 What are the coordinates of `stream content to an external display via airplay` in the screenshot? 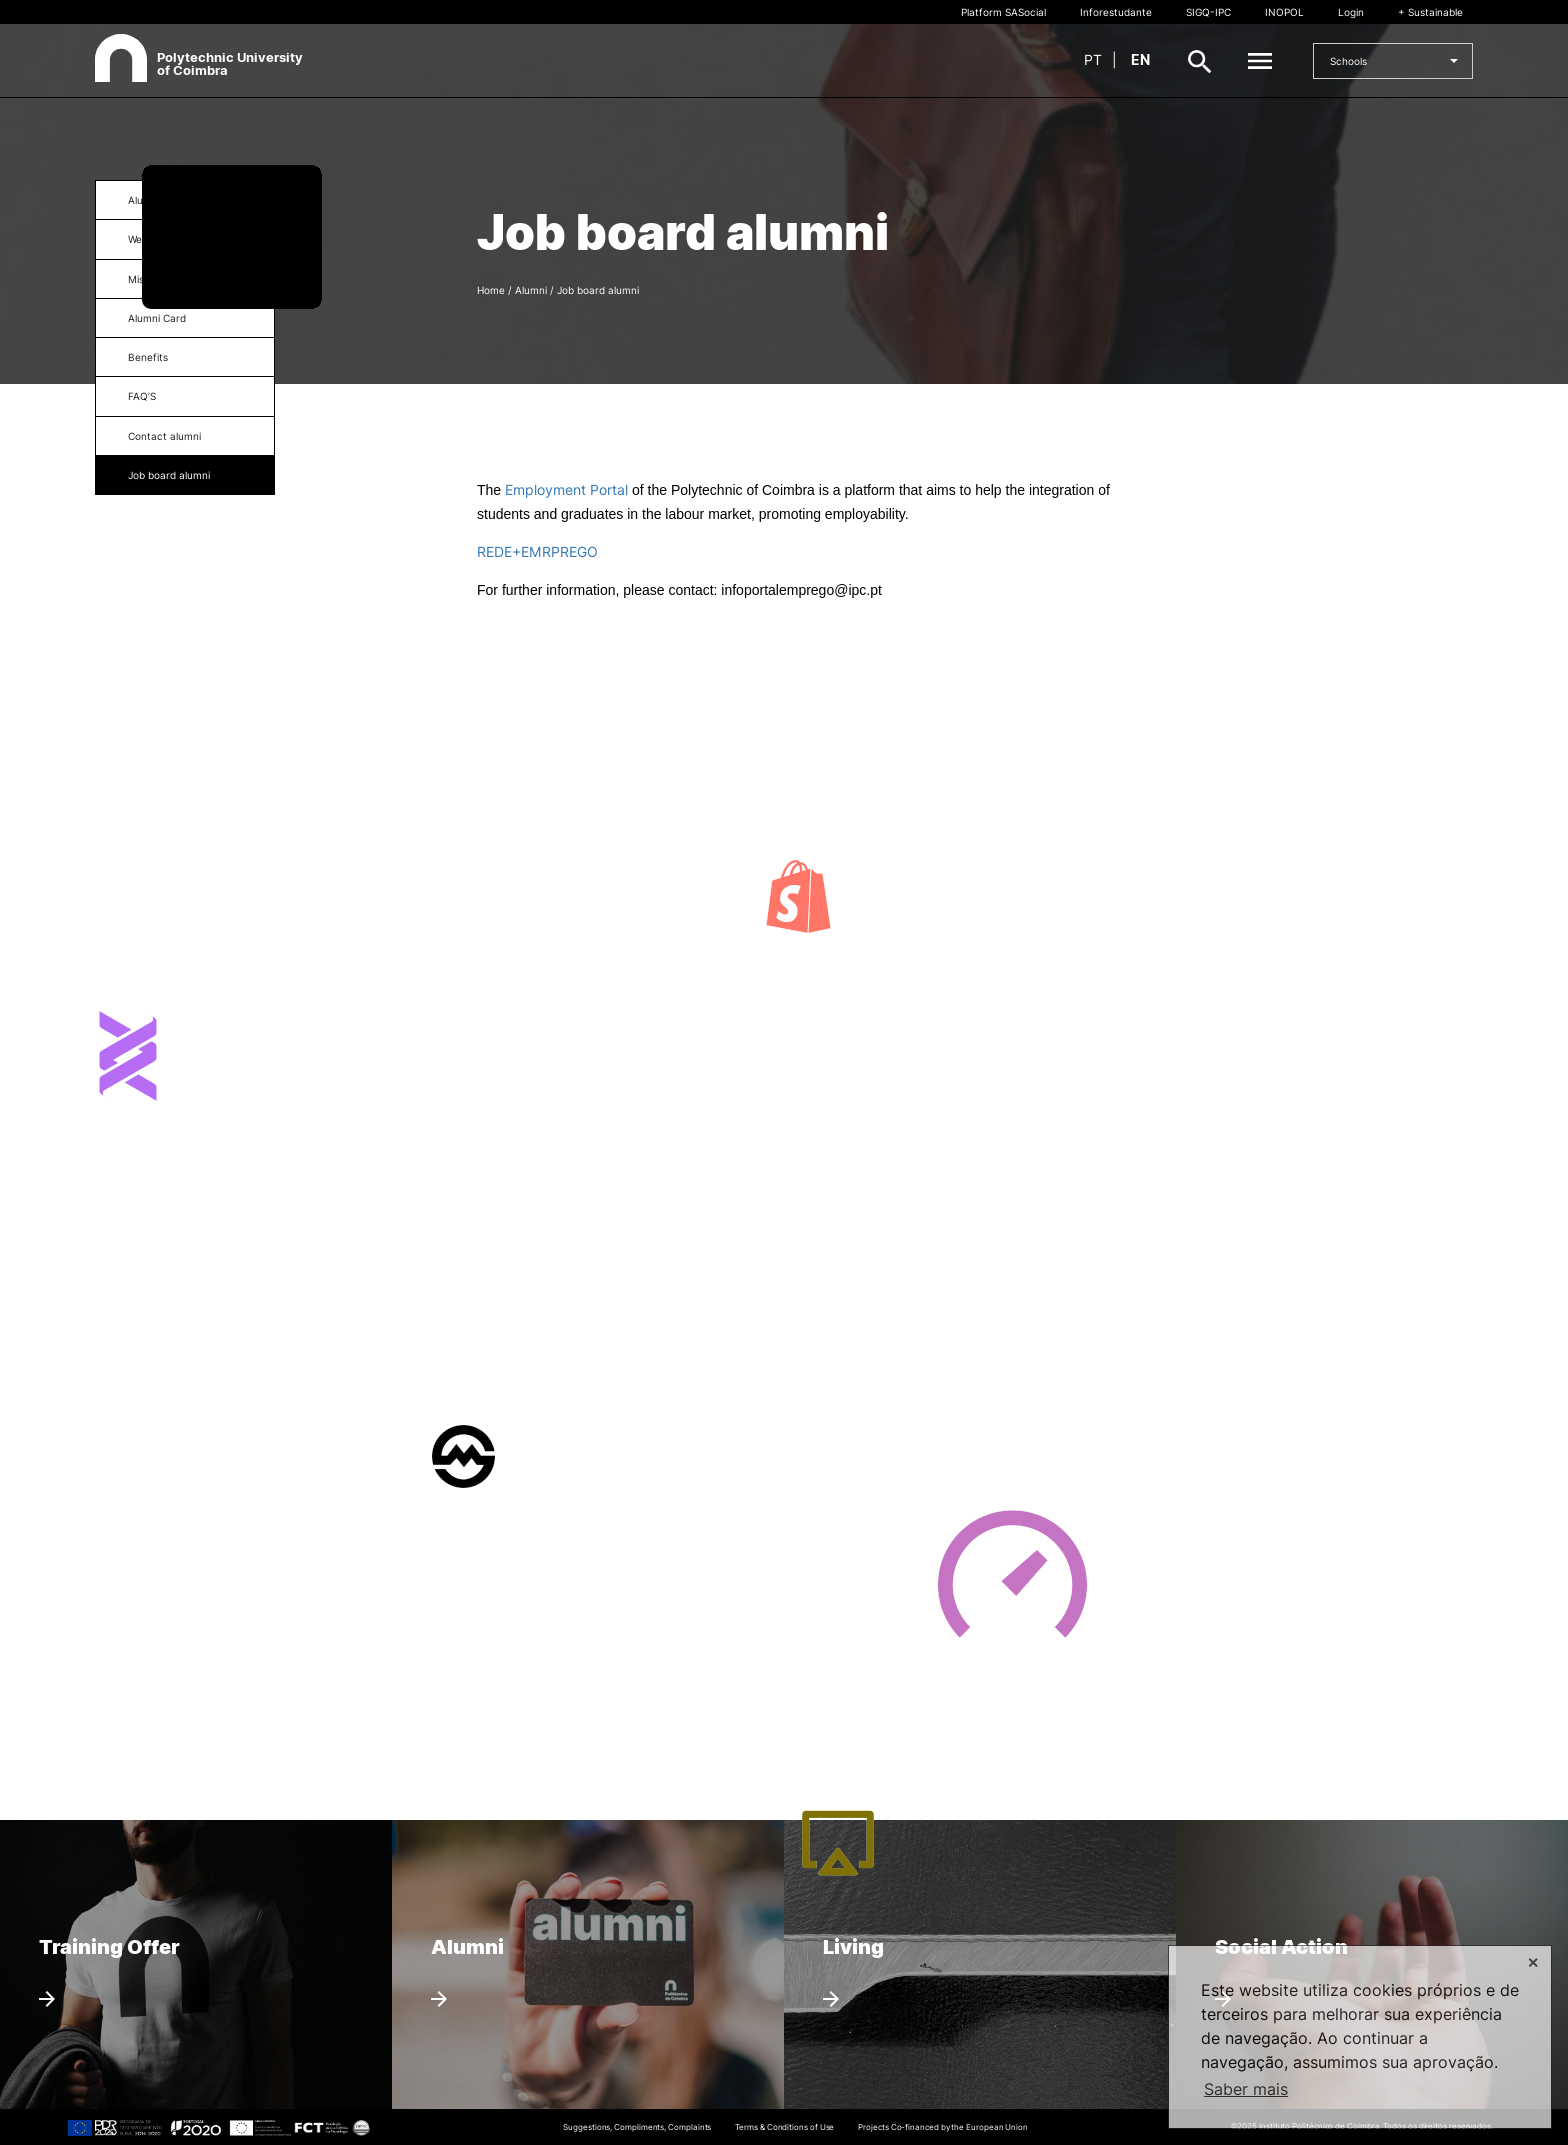 It's located at (838, 1843).